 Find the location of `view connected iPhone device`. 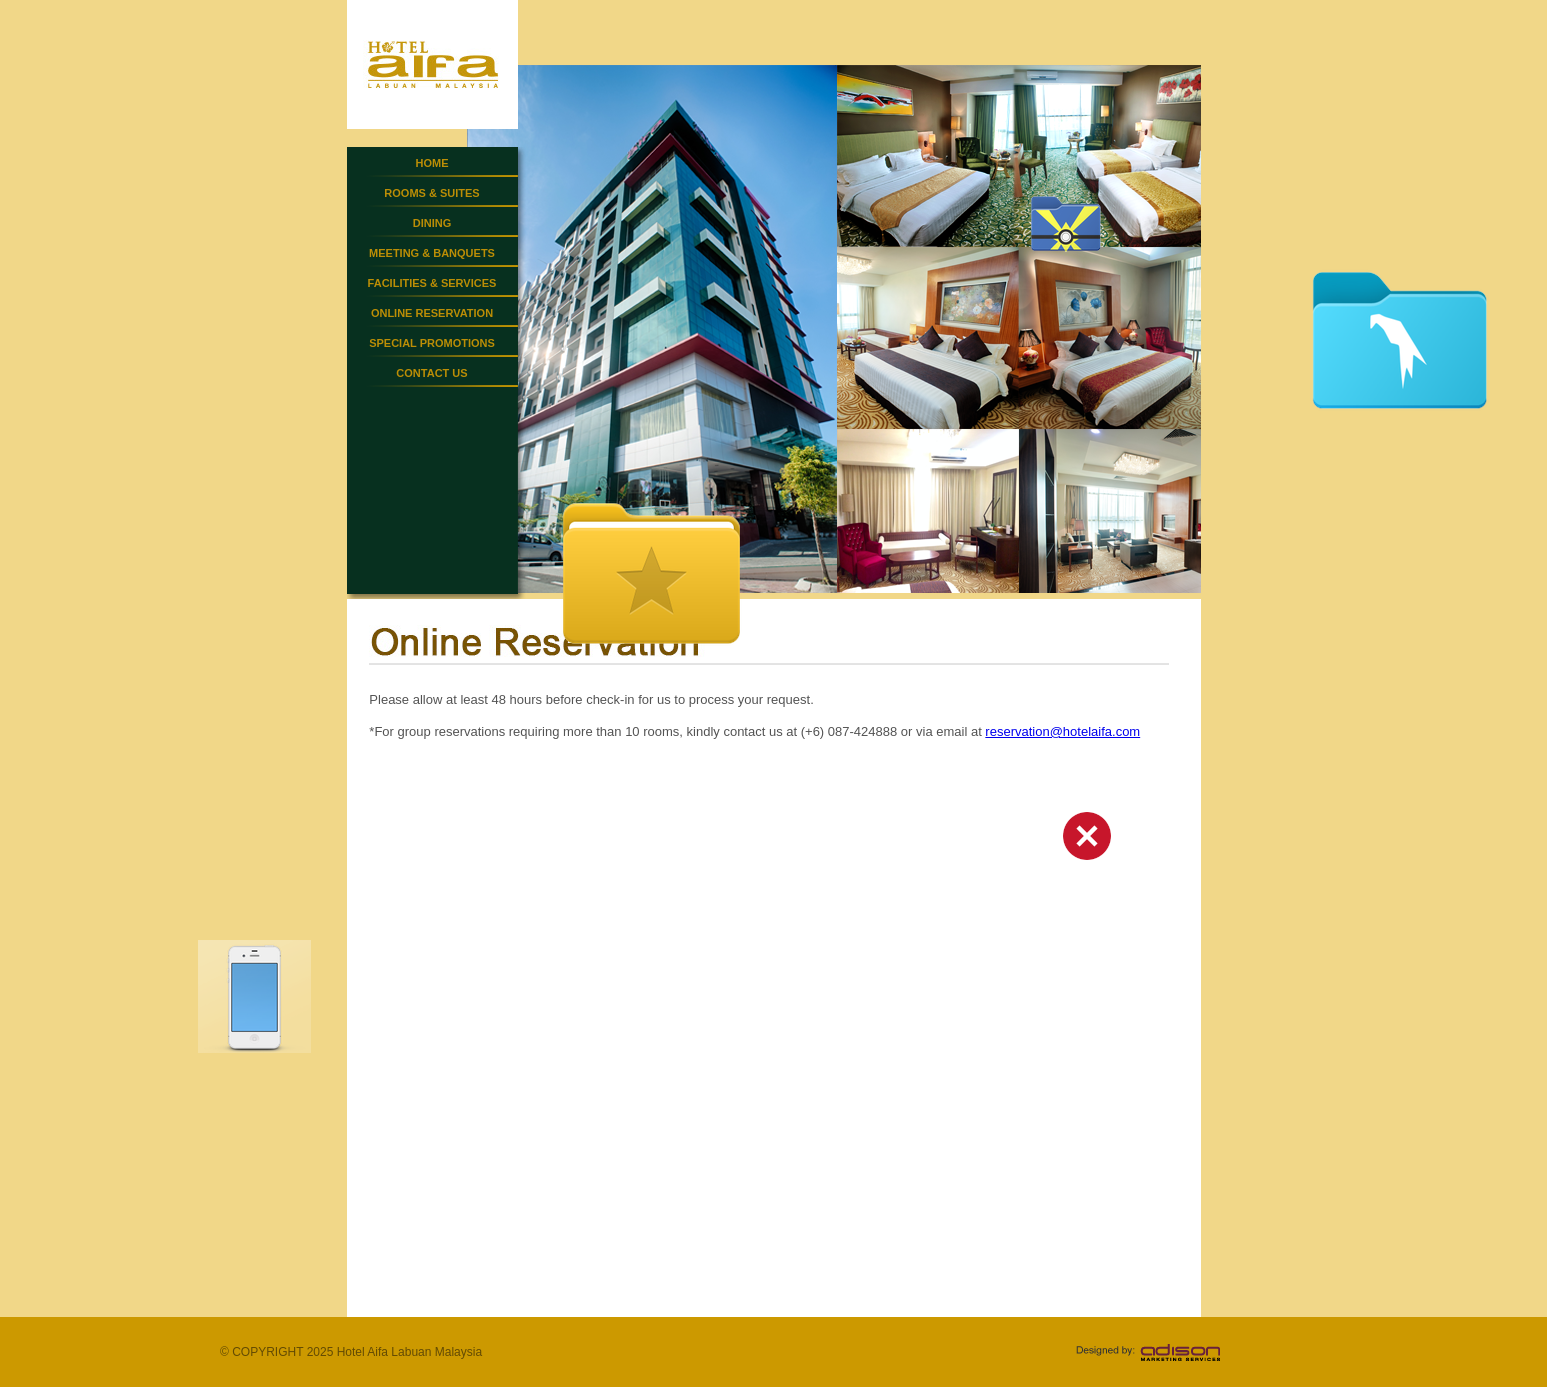

view connected iPhone device is located at coordinates (254, 996).